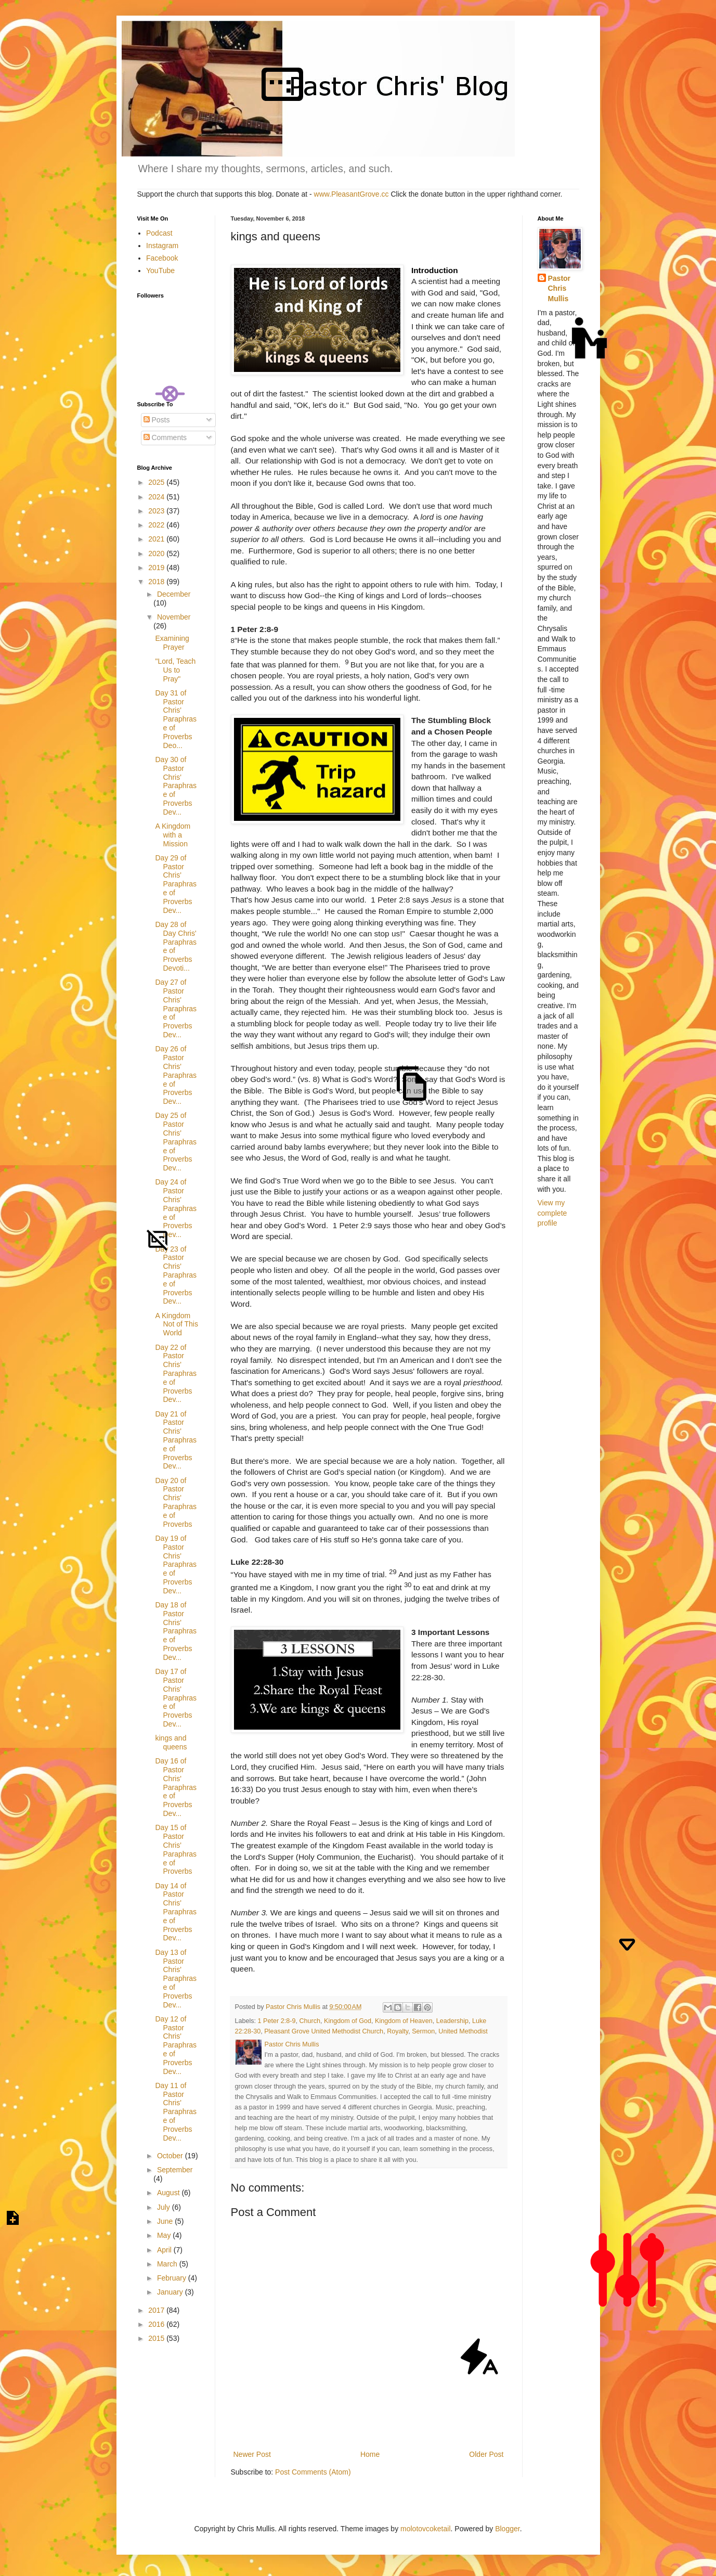 This screenshot has width=716, height=2576. Describe the element at coordinates (590, 338) in the screenshot. I see `indicates child supervision required` at that location.